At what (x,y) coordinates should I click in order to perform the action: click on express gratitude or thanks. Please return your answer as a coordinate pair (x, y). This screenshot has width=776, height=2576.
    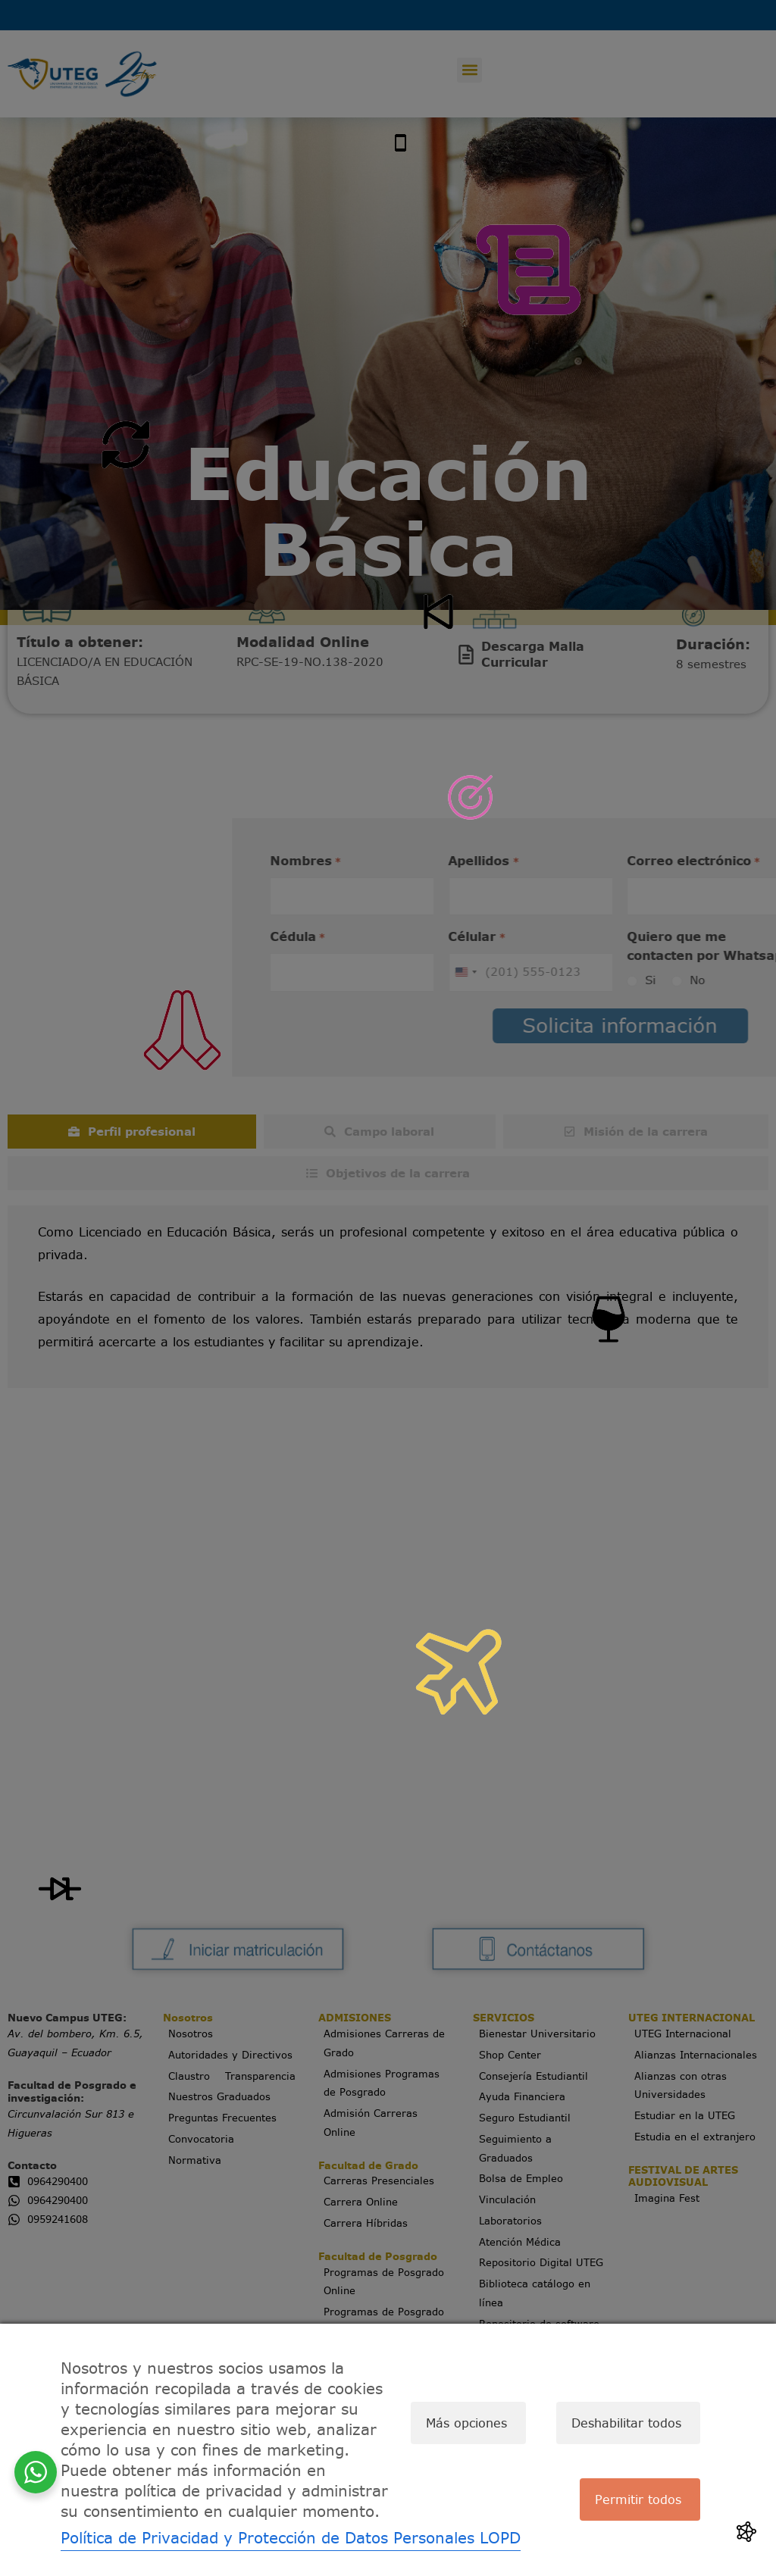
    Looking at the image, I should click on (182, 1031).